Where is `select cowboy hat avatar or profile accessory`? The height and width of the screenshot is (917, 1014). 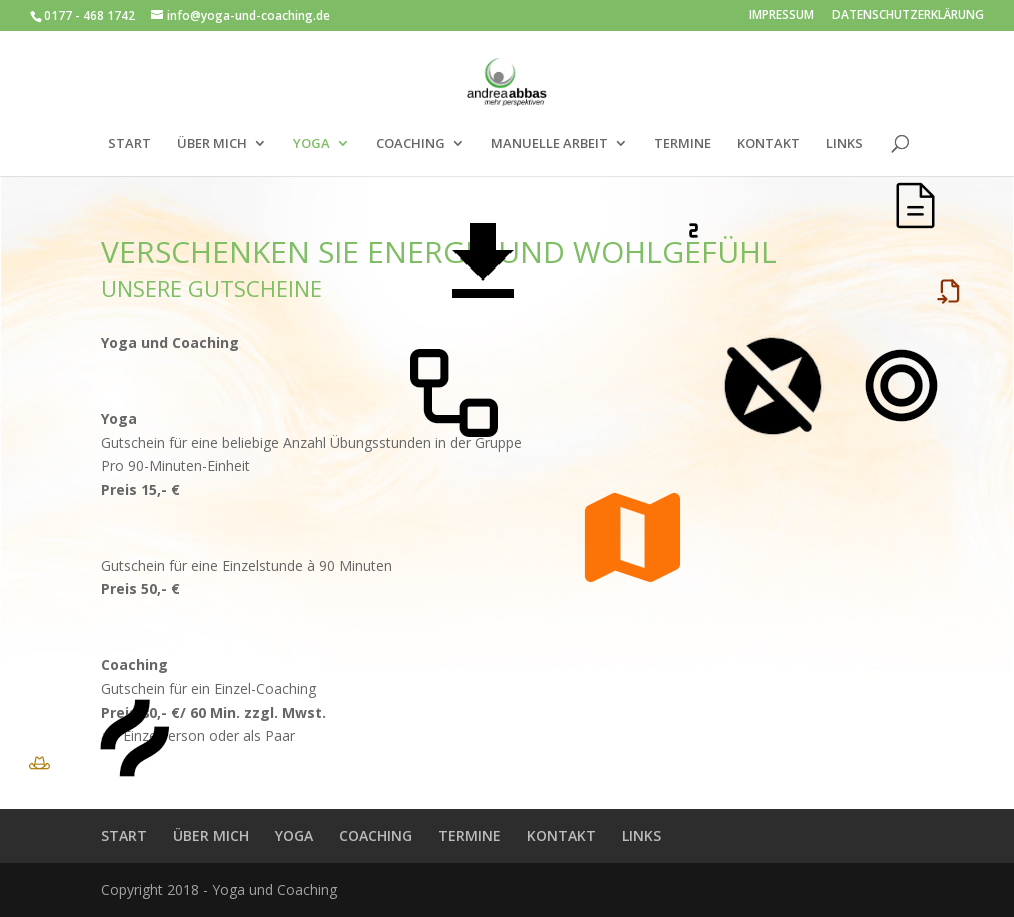 select cowboy hat avatar or profile accessory is located at coordinates (39, 763).